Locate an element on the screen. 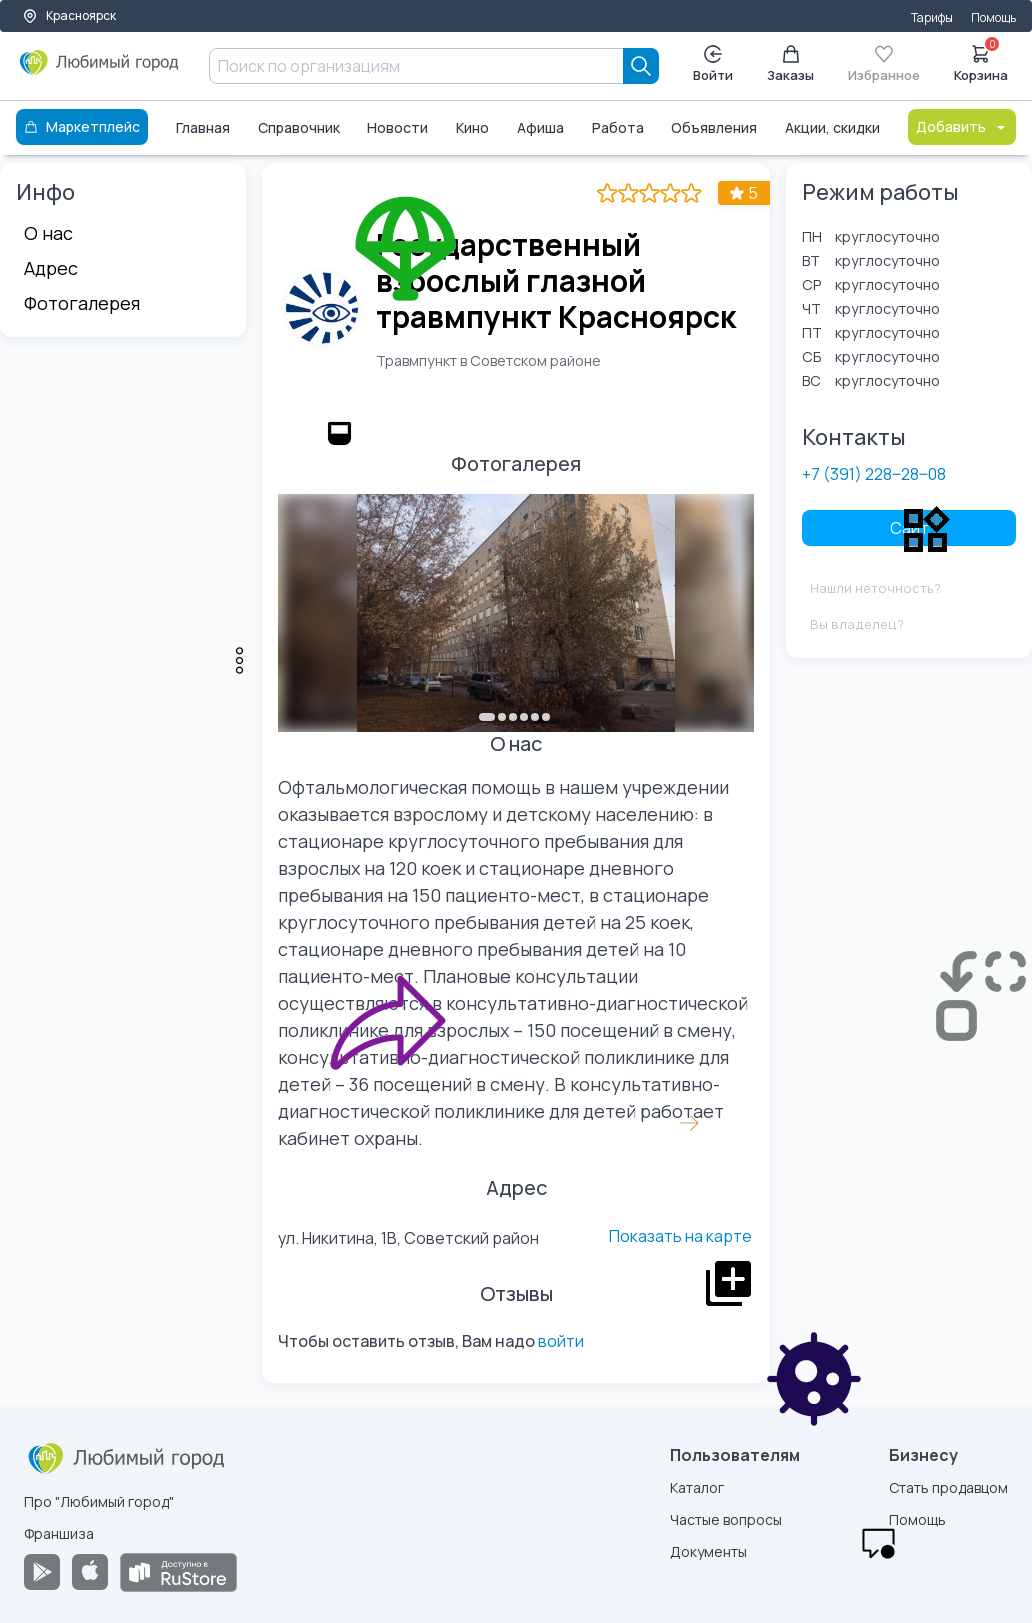 The height and width of the screenshot is (1623, 1032). add a new photo to your collection is located at coordinates (728, 1283).